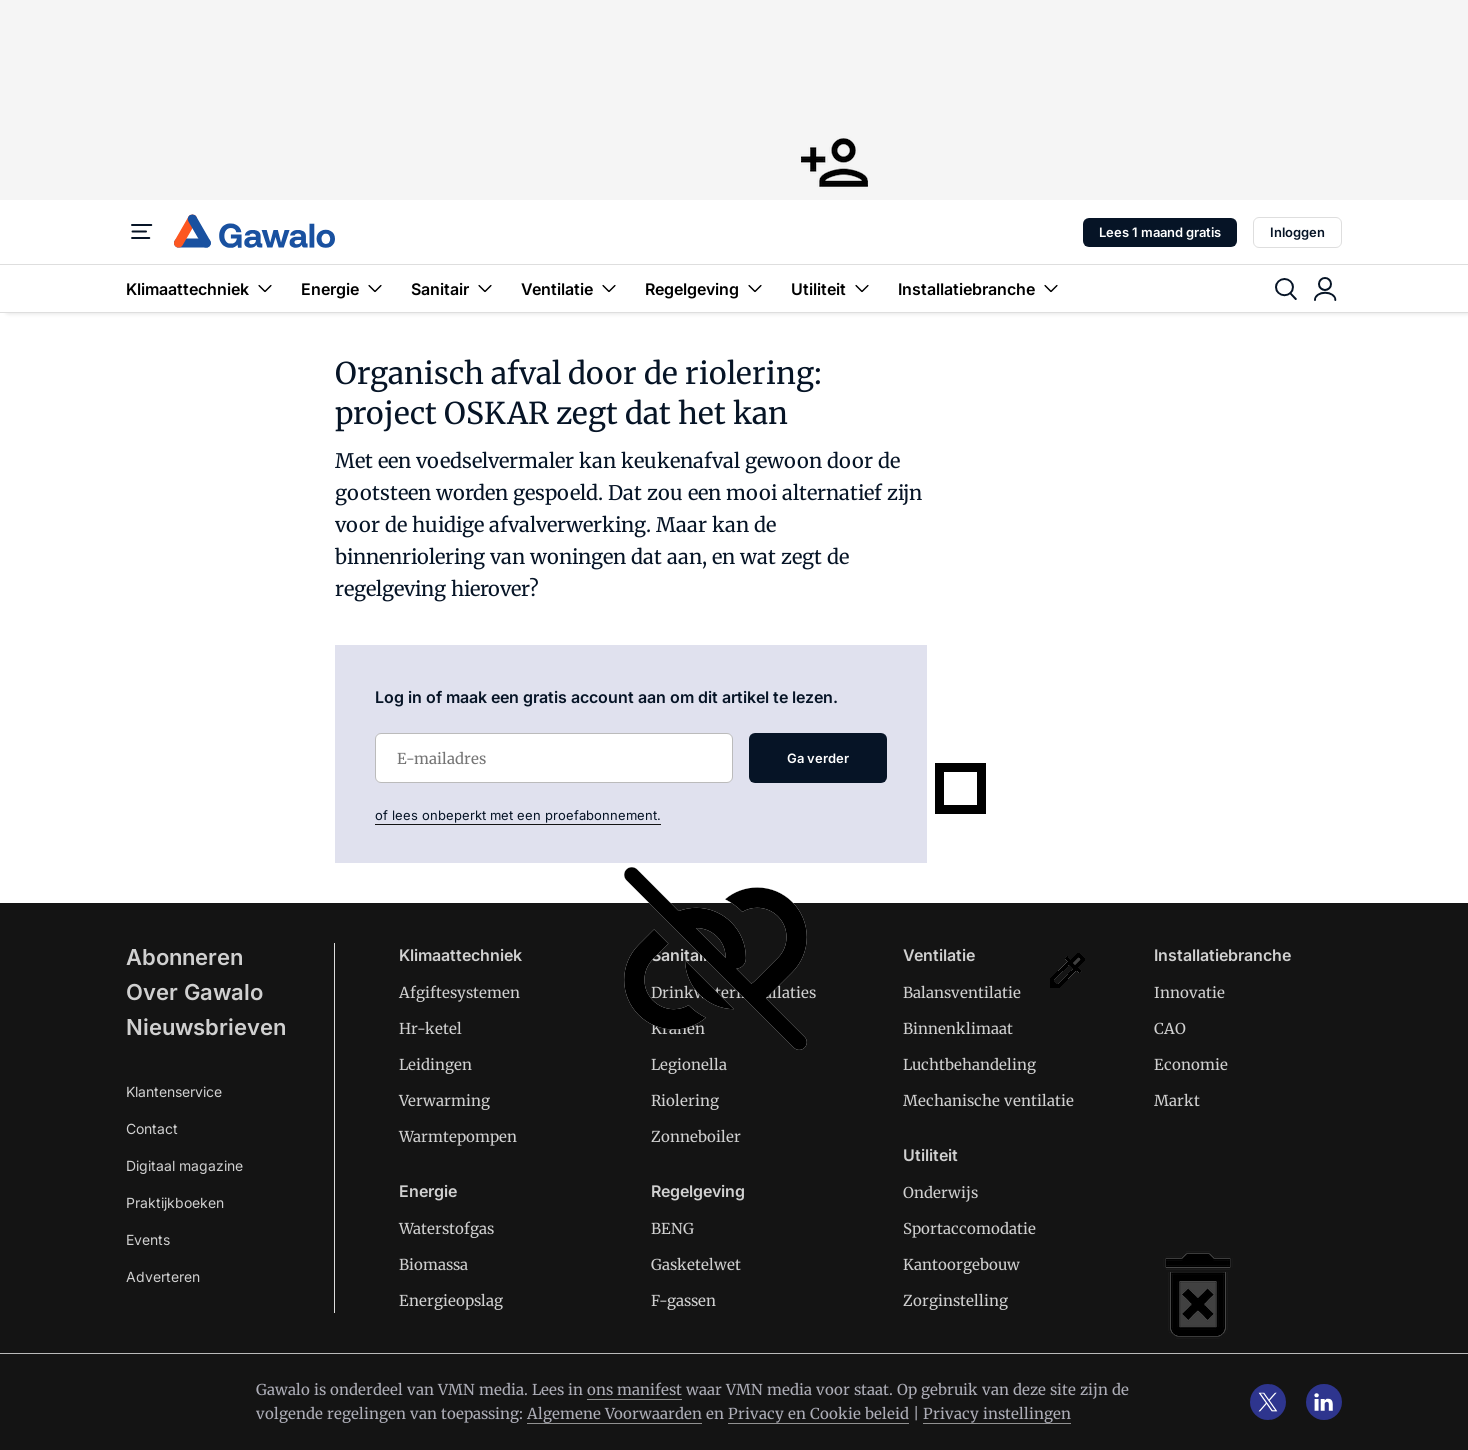  What do you see at coordinates (1198, 1295) in the screenshot?
I see `permanently delete an item` at bounding box center [1198, 1295].